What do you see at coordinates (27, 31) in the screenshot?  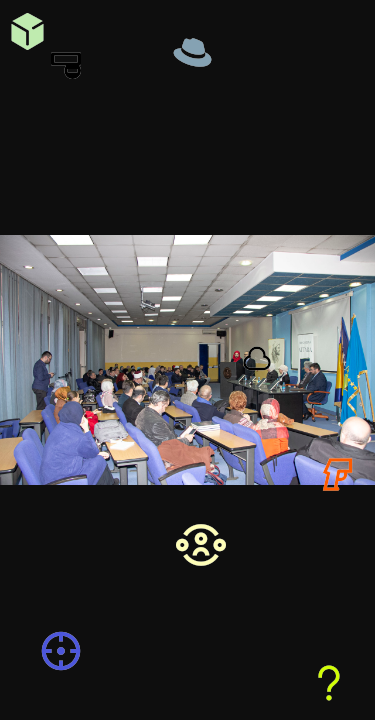 I see `DPD parcel delivery service logo` at bounding box center [27, 31].